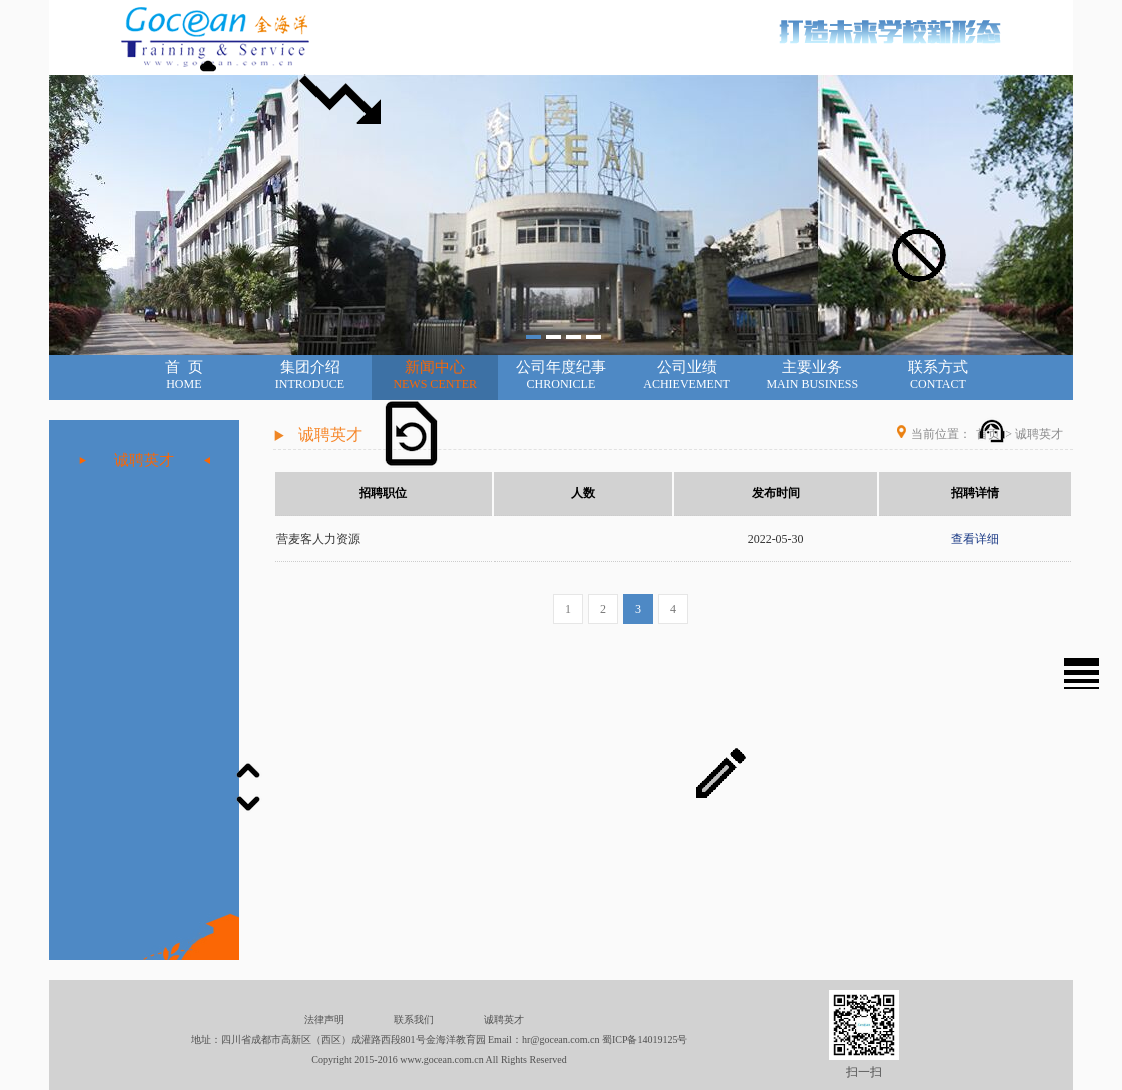  What do you see at coordinates (1081, 673) in the screenshot?
I see `adjust line thickness or stroke weight` at bounding box center [1081, 673].